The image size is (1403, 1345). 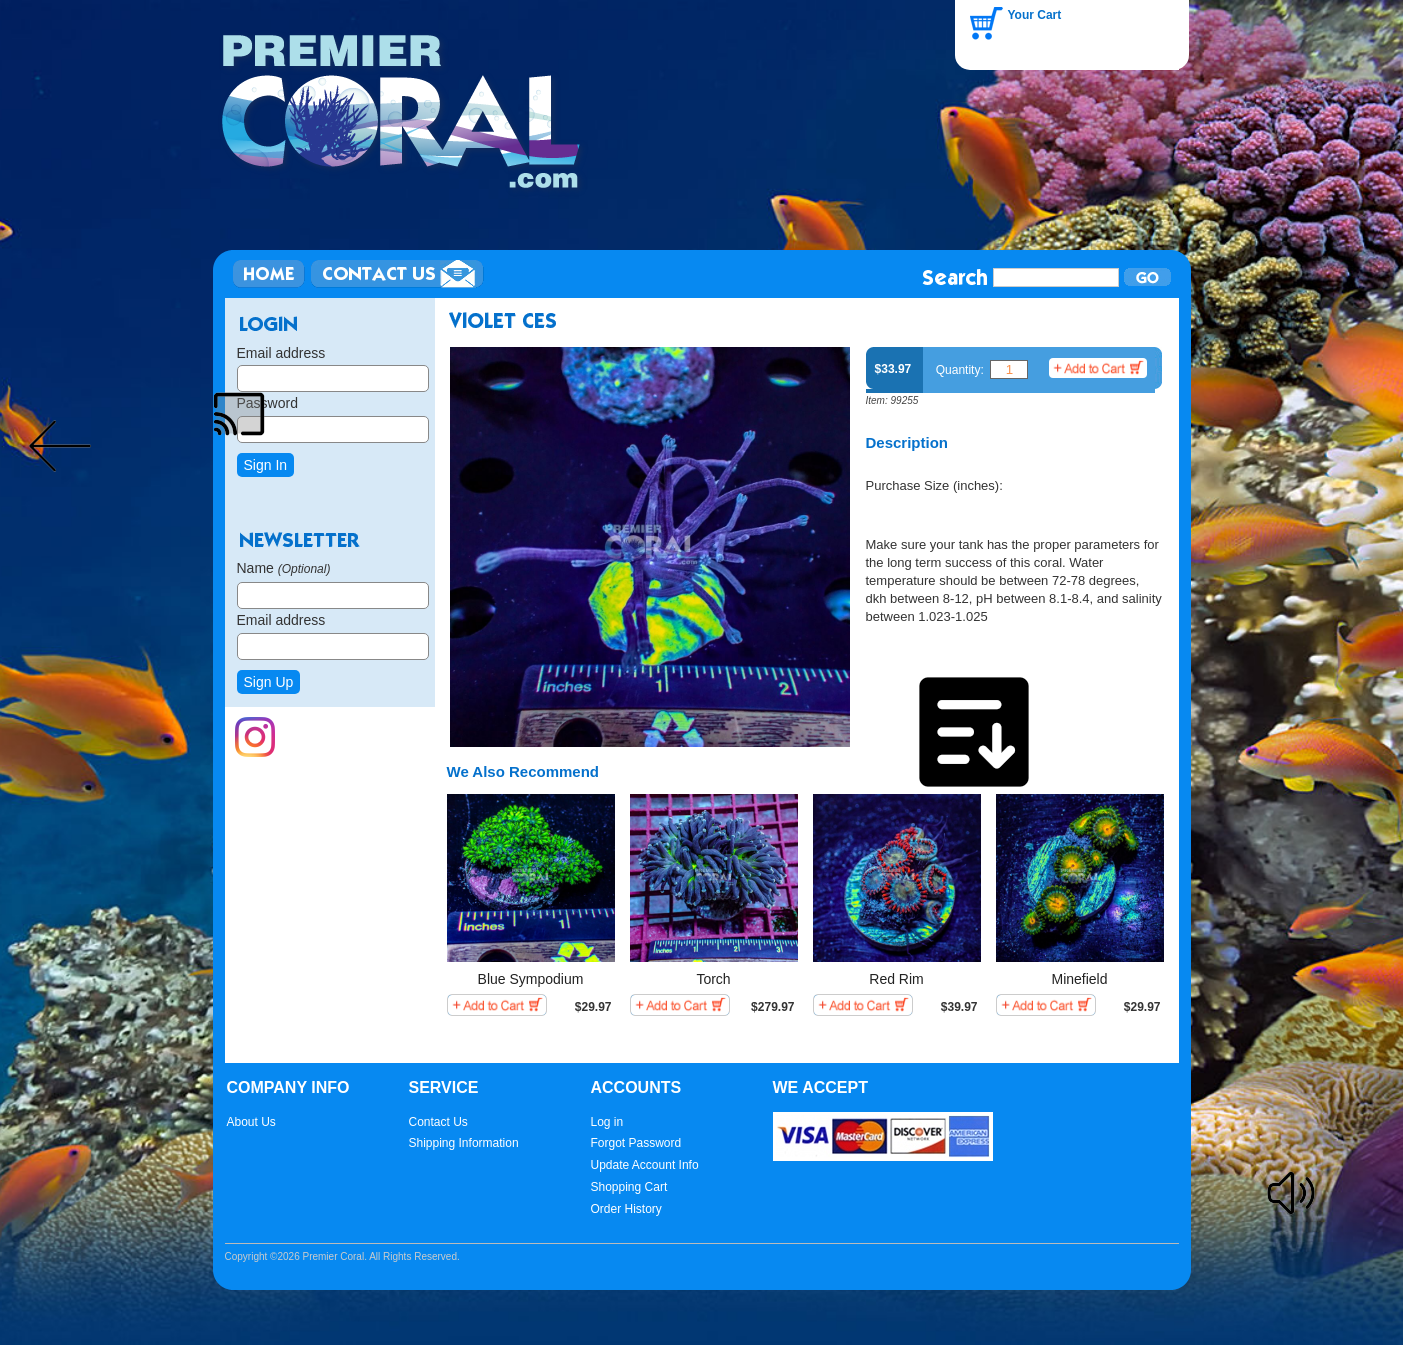 I want to click on sort items in ascending order, so click(x=974, y=732).